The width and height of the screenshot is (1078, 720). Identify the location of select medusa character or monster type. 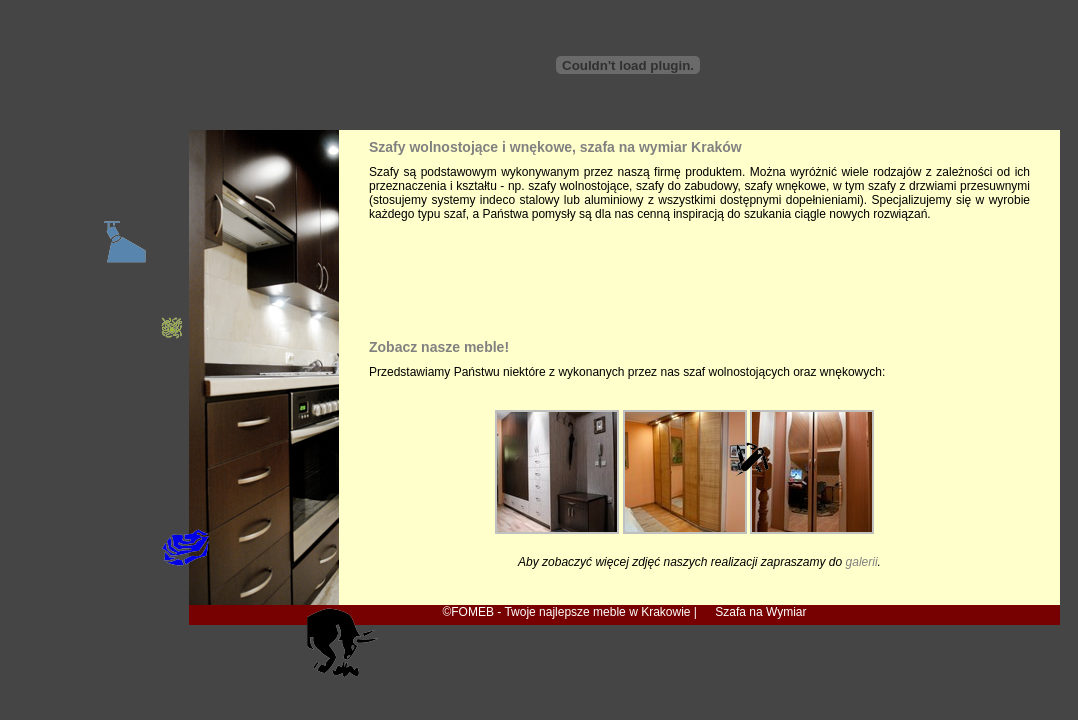
(172, 328).